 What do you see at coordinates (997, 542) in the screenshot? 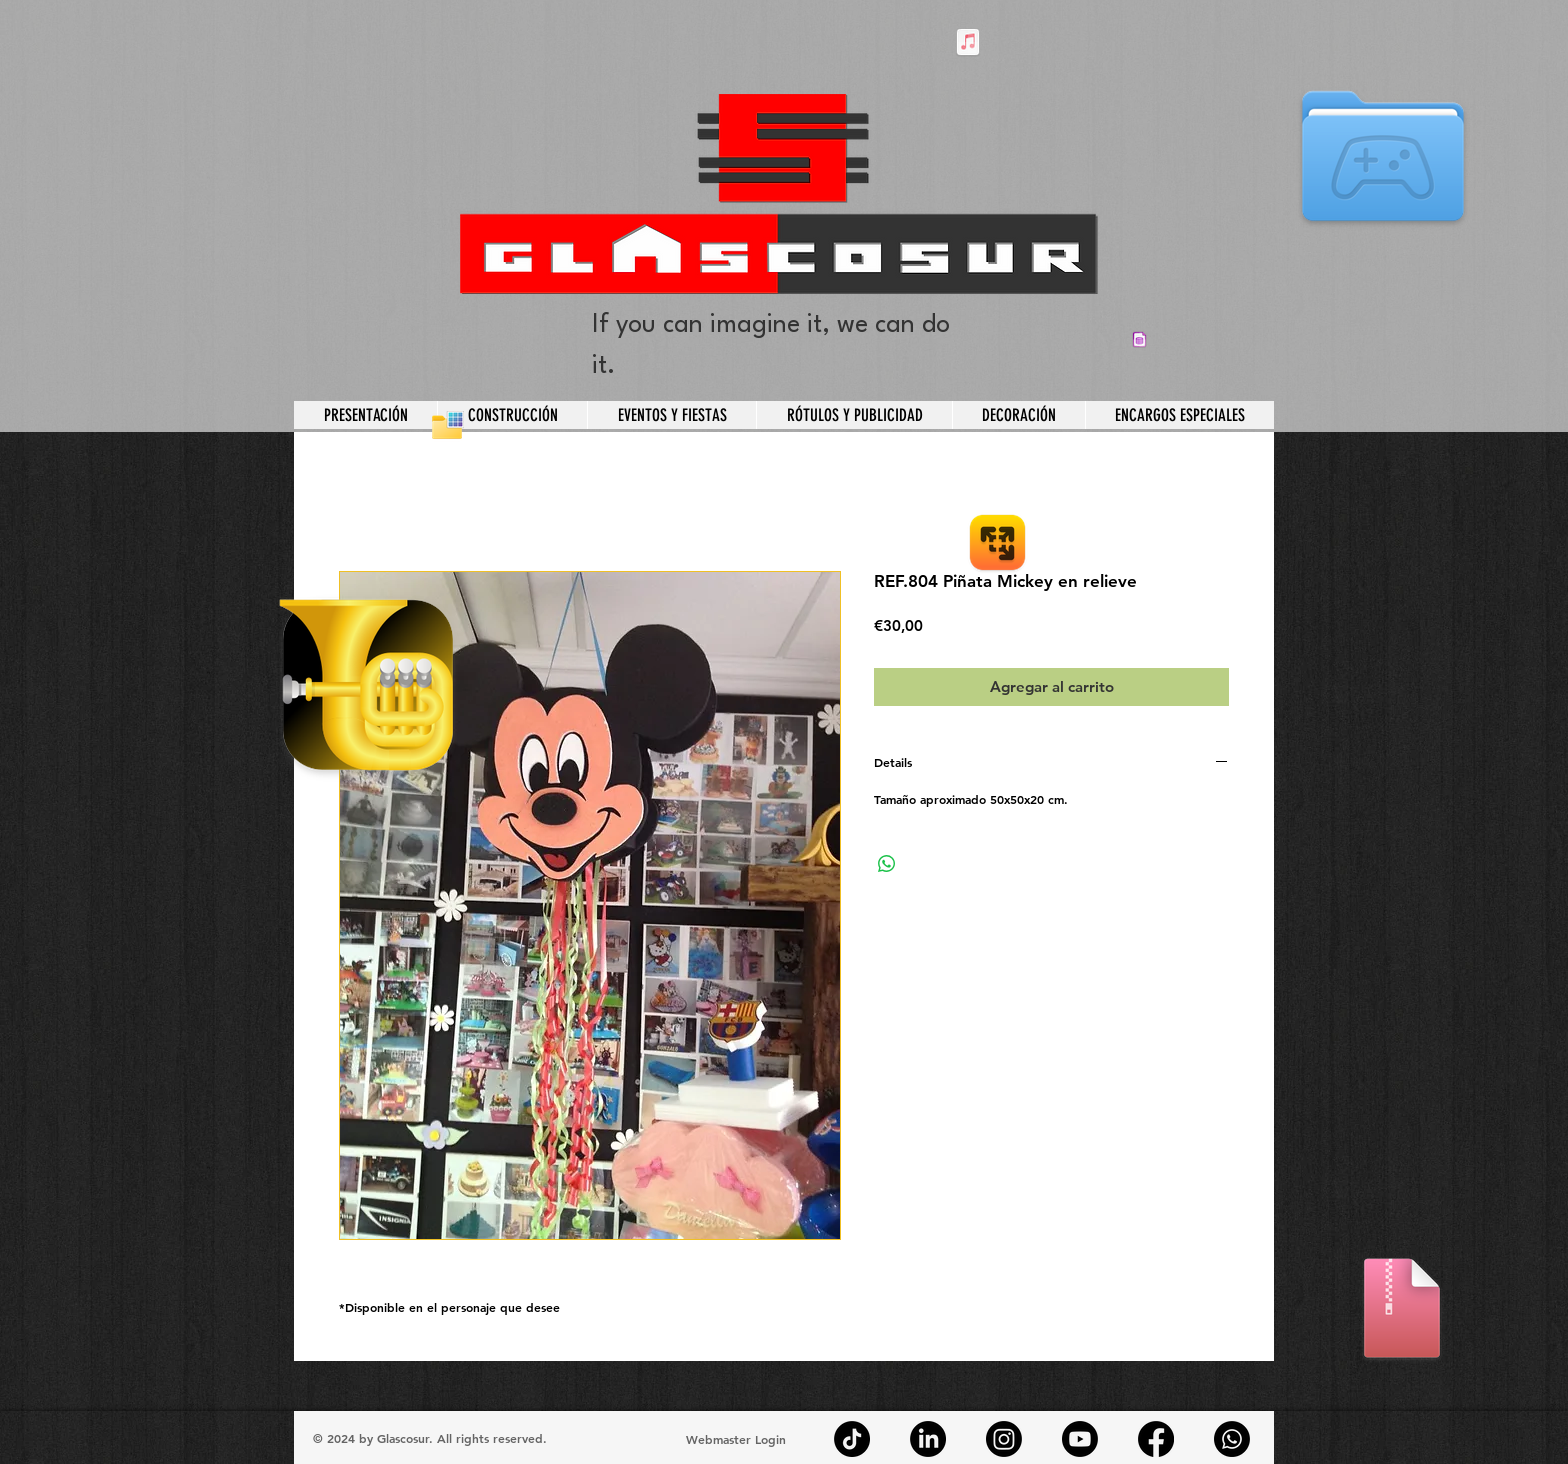
I see `open vmware player application` at bounding box center [997, 542].